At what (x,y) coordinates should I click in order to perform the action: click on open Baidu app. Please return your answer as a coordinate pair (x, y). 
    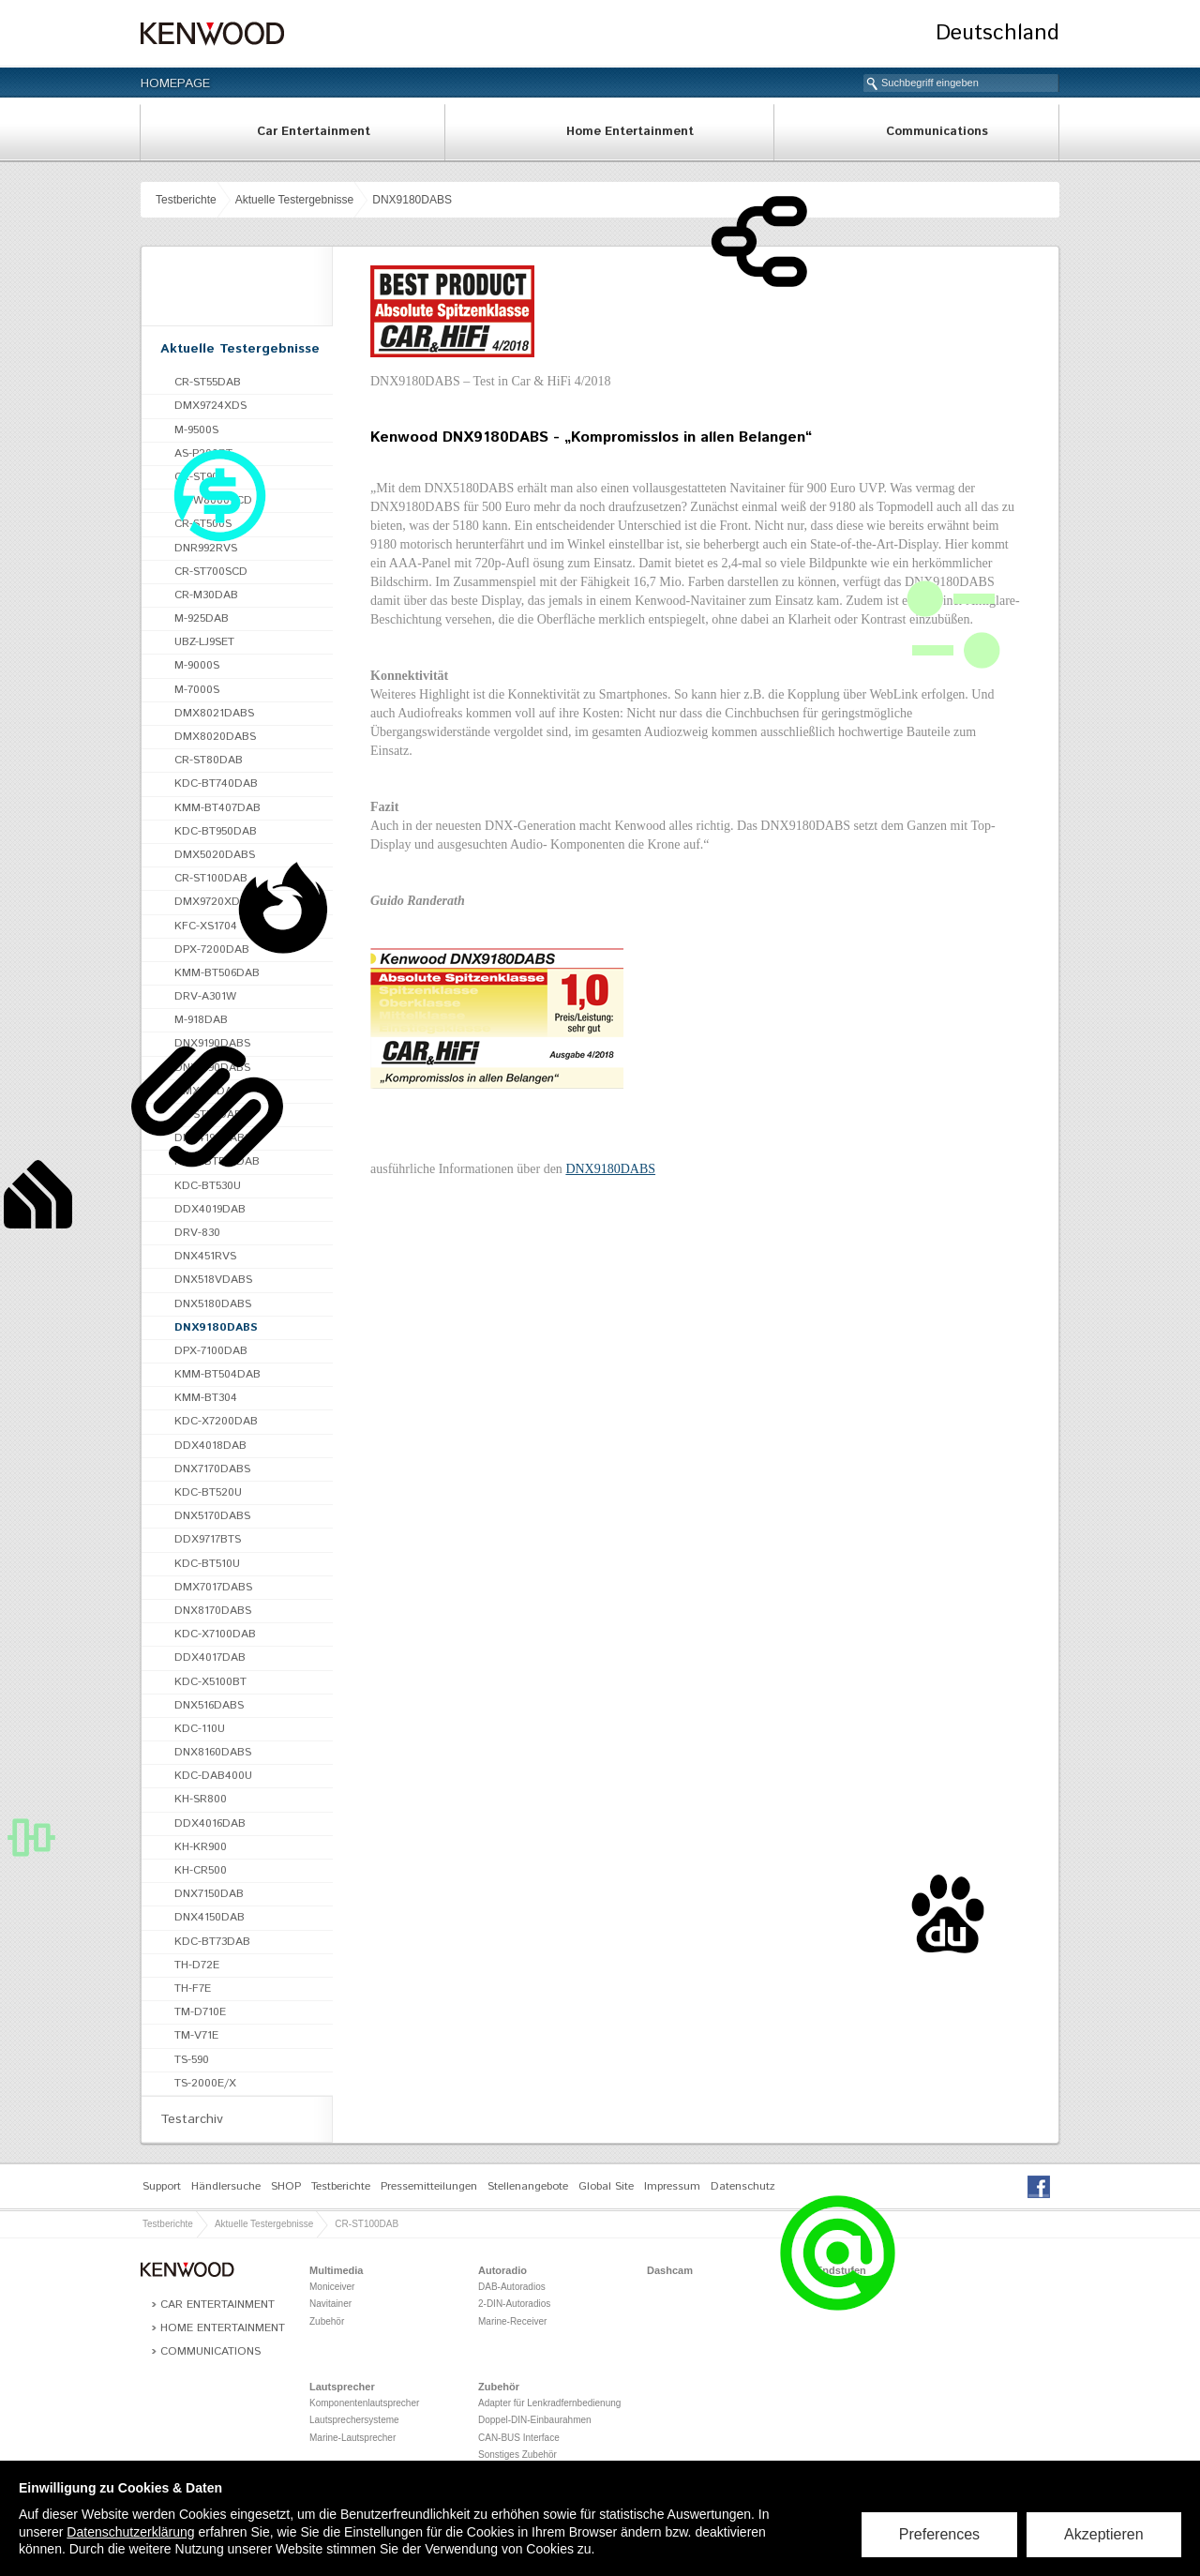
    Looking at the image, I should click on (948, 1914).